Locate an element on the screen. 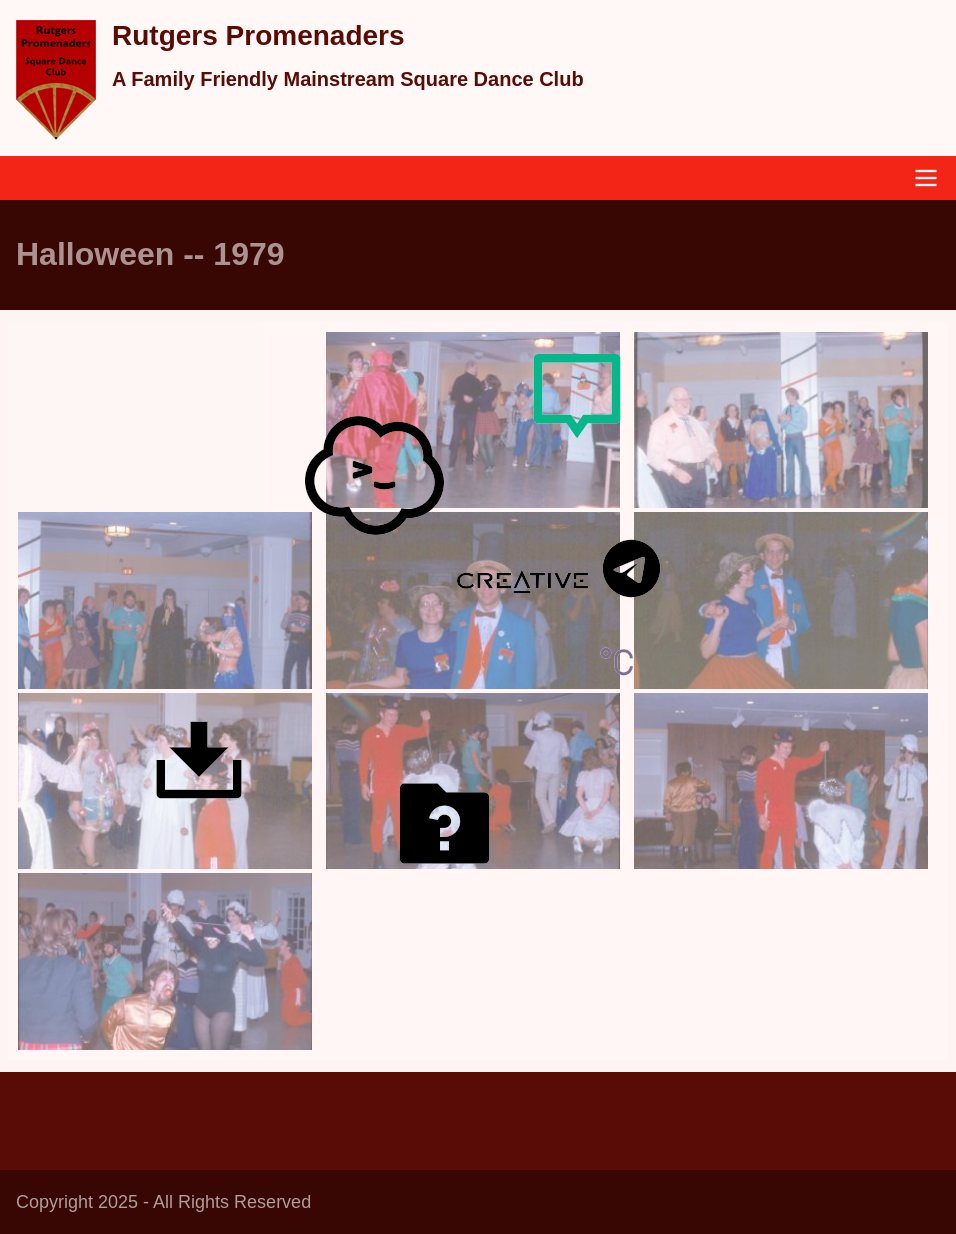  indicates temperature displayed in celsius is located at coordinates (617, 661).